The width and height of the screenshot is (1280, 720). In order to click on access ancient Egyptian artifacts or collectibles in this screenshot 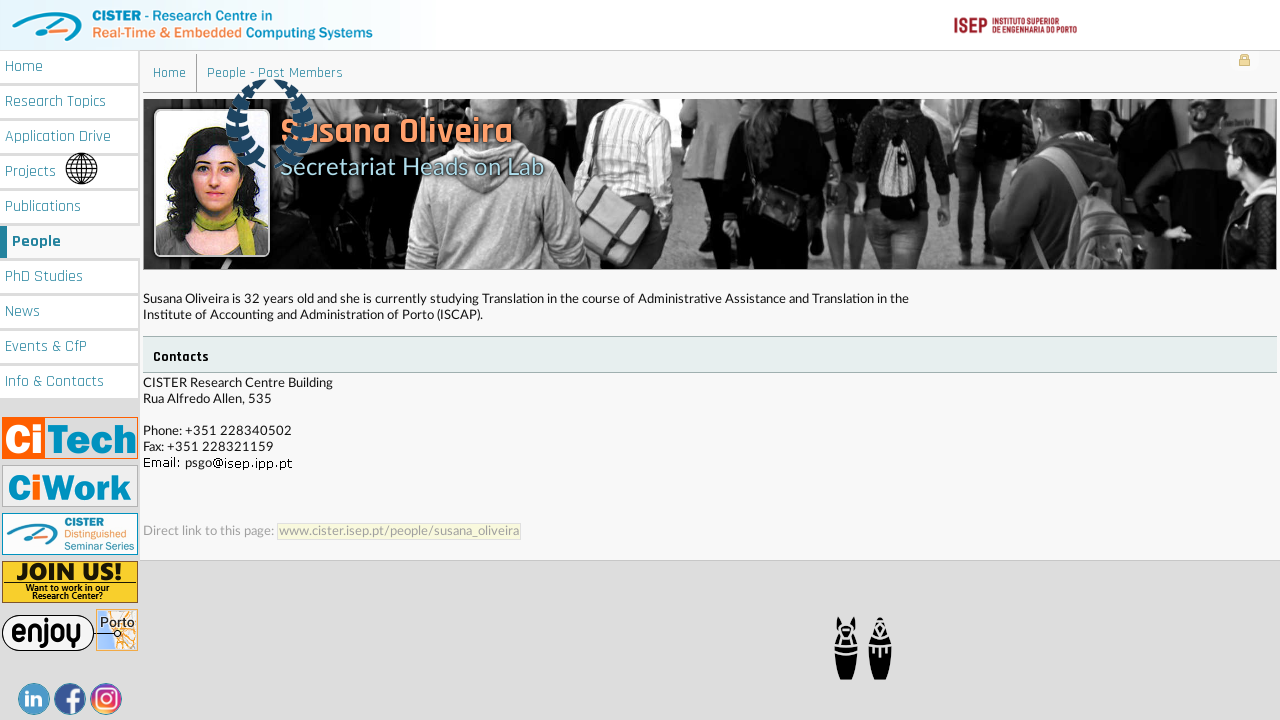, I will do `click(863, 648)`.